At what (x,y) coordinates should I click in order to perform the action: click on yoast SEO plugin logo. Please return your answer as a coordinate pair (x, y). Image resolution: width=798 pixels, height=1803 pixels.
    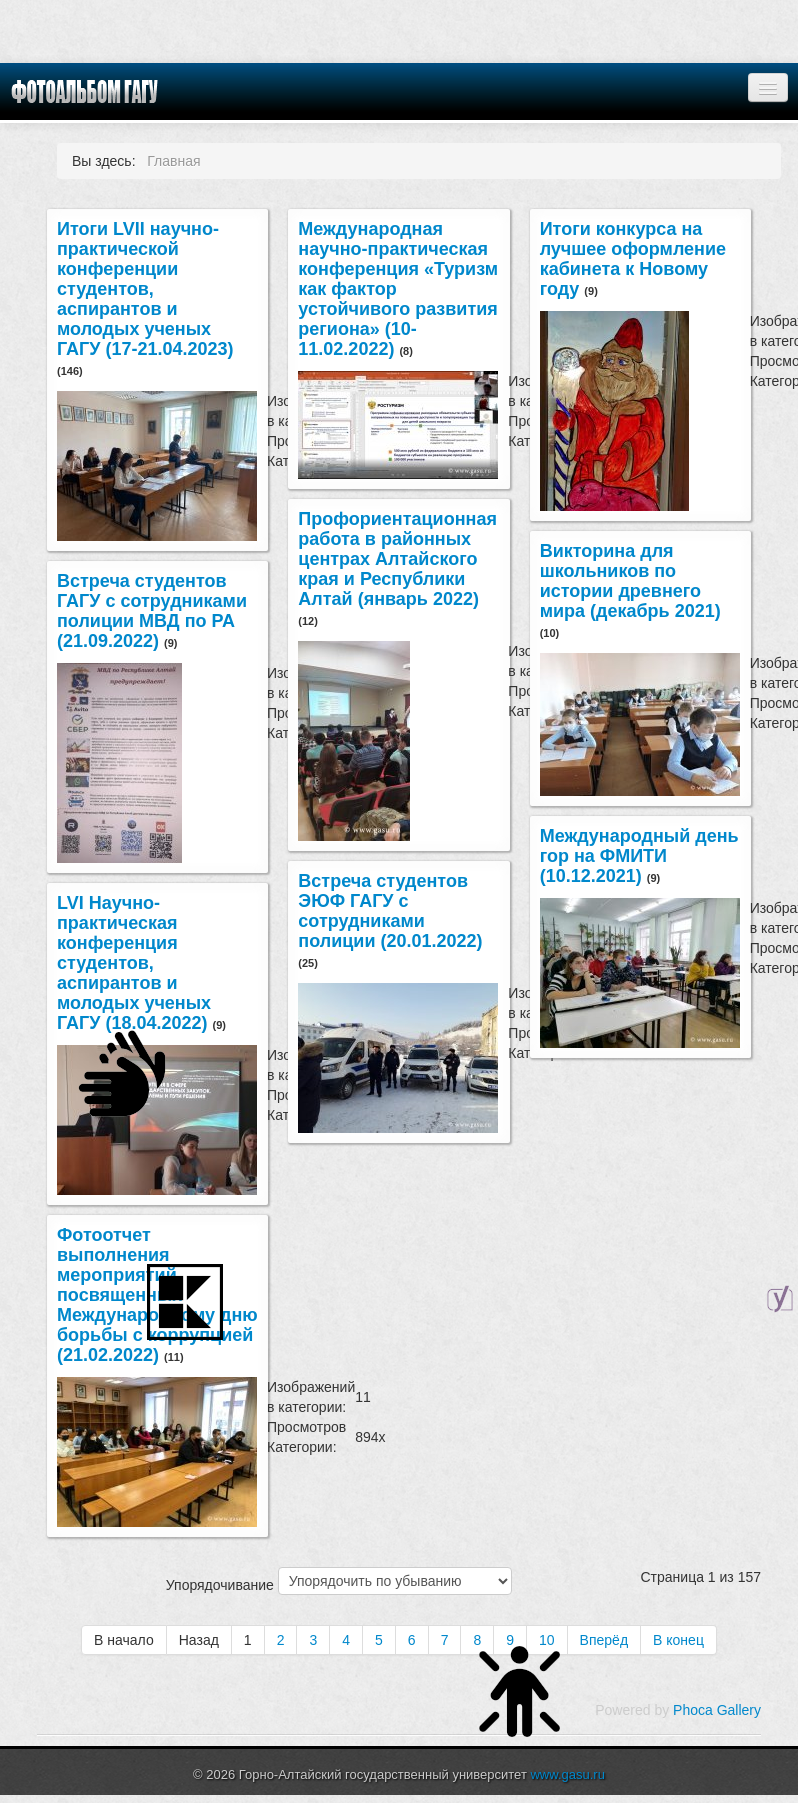
    Looking at the image, I should click on (780, 1299).